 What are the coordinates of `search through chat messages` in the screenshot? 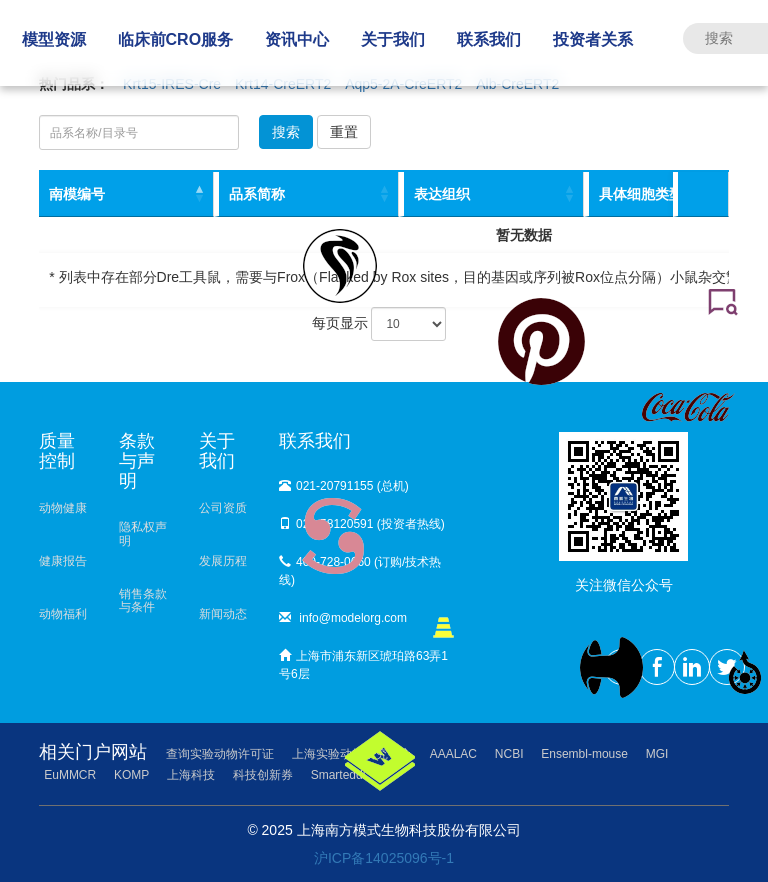 It's located at (722, 301).